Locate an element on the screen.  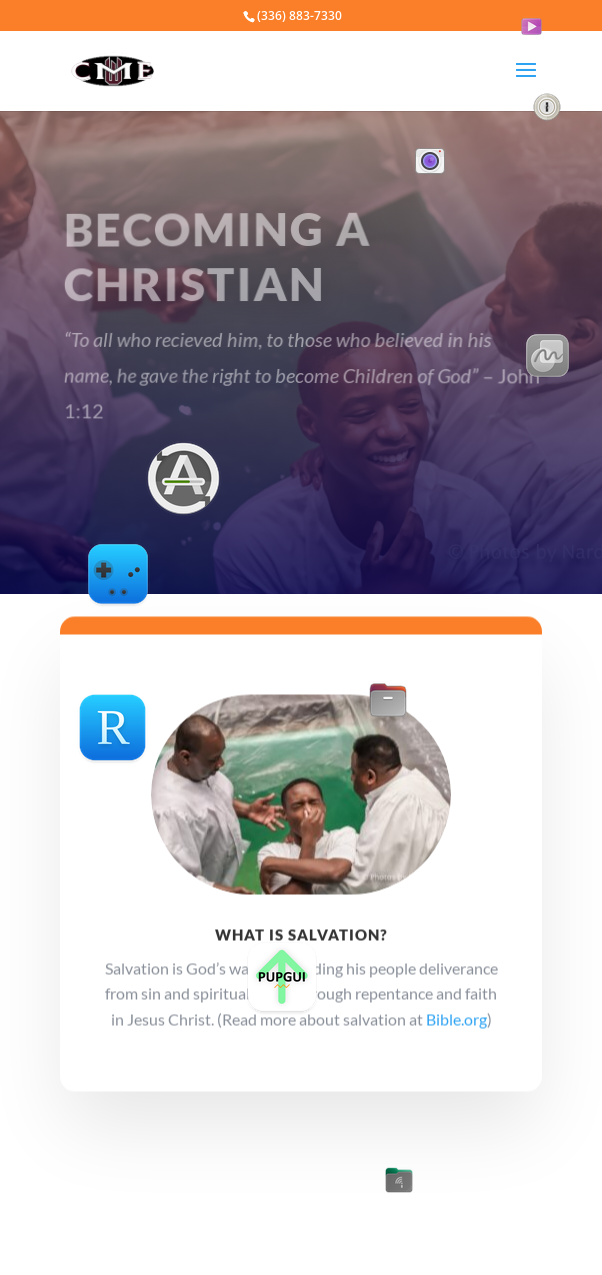
open RStudio application is located at coordinates (112, 727).